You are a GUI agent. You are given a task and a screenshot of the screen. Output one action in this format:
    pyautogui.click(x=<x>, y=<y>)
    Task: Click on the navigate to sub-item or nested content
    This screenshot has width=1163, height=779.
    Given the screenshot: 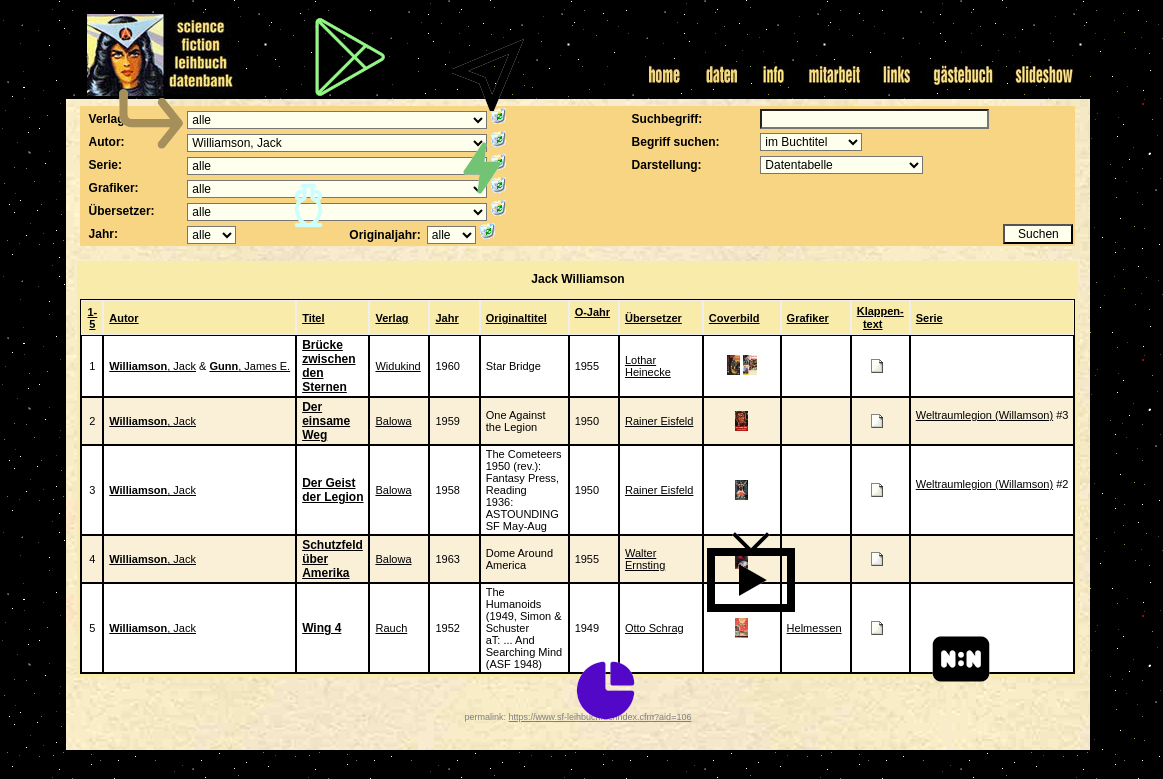 What is the action you would take?
    pyautogui.click(x=149, y=119)
    